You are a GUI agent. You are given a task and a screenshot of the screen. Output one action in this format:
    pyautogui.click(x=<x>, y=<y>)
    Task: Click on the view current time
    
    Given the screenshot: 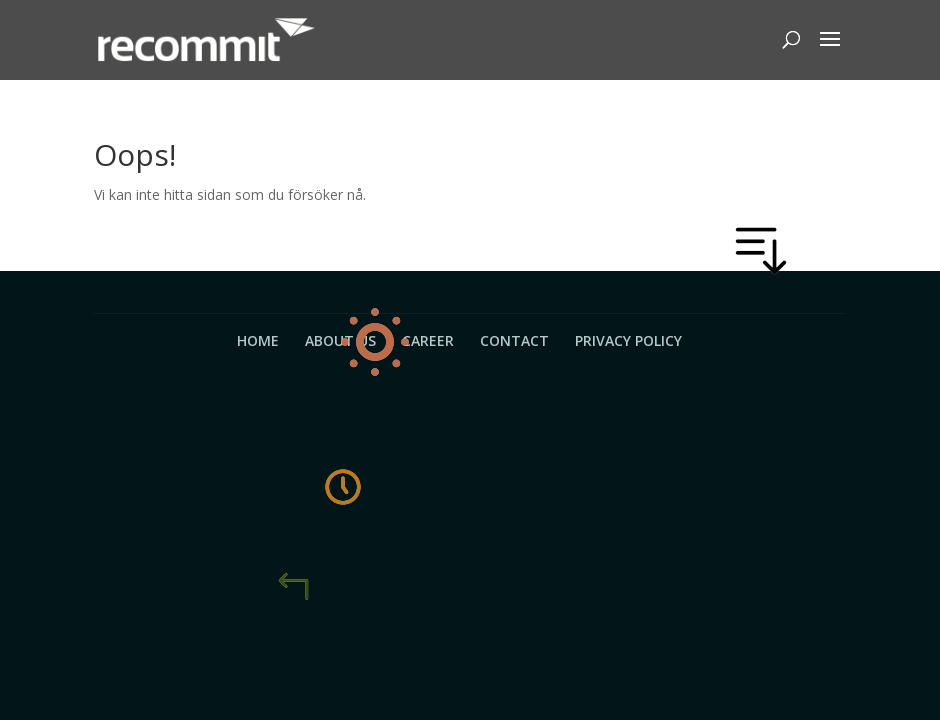 What is the action you would take?
    pyautogui.click(x=343, y=487)
    